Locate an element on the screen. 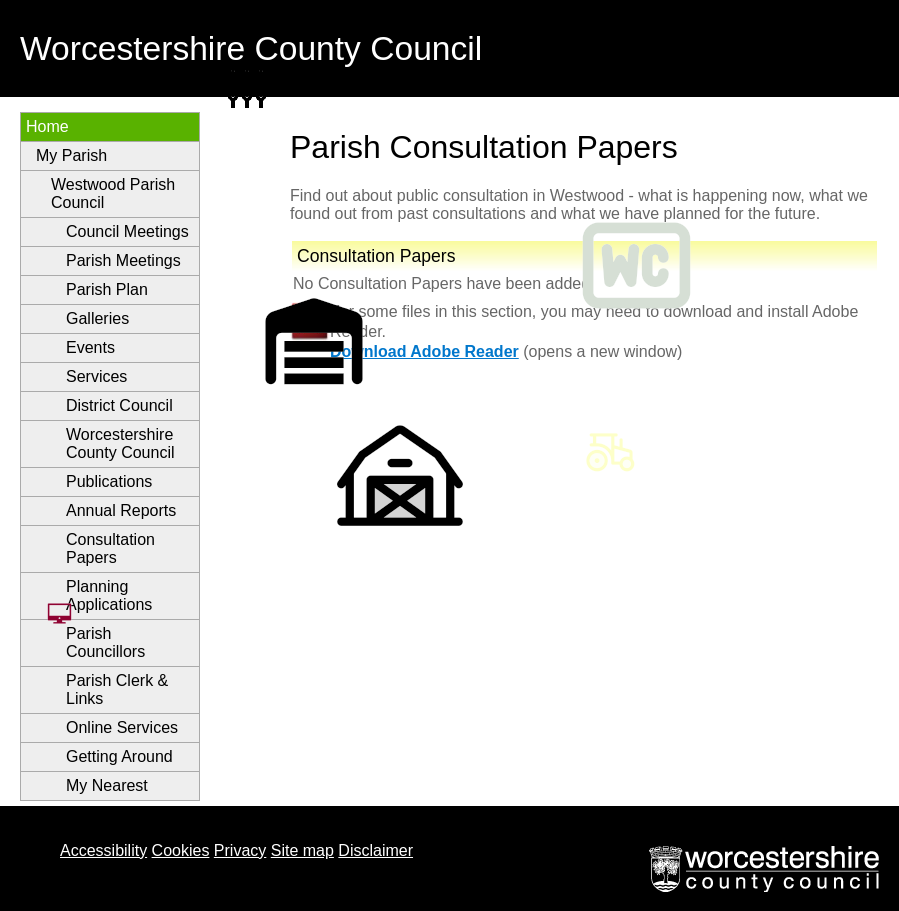 This screenshot has width=899, height=911. access farm or agricultural settings is located at coordinates (400, 484).